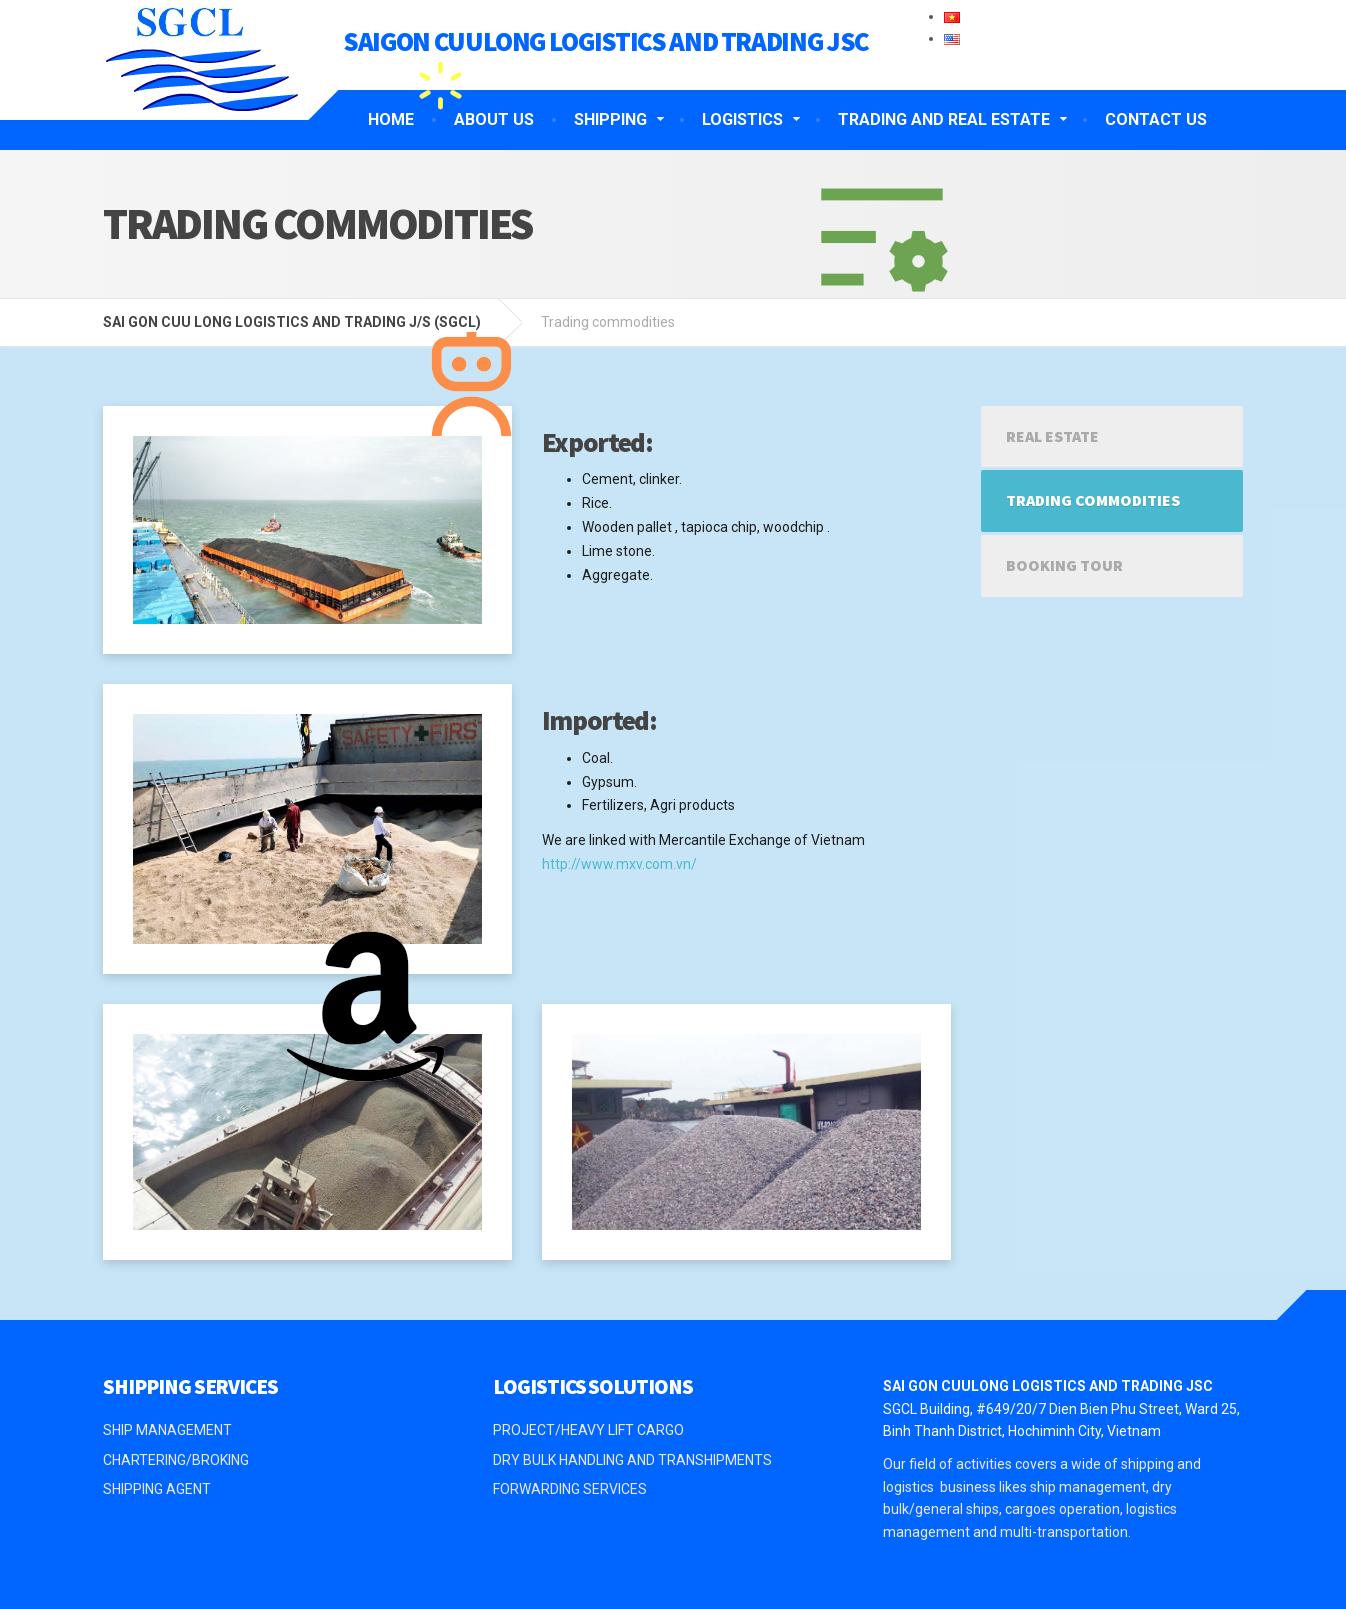 Image resolution: width=1346 pixels, height=1609 pixels. What do you see at coordinates (471, 386) in the screenshot?
I see `access AI assistant or chatbot feature` at bounding box center [471, 386].